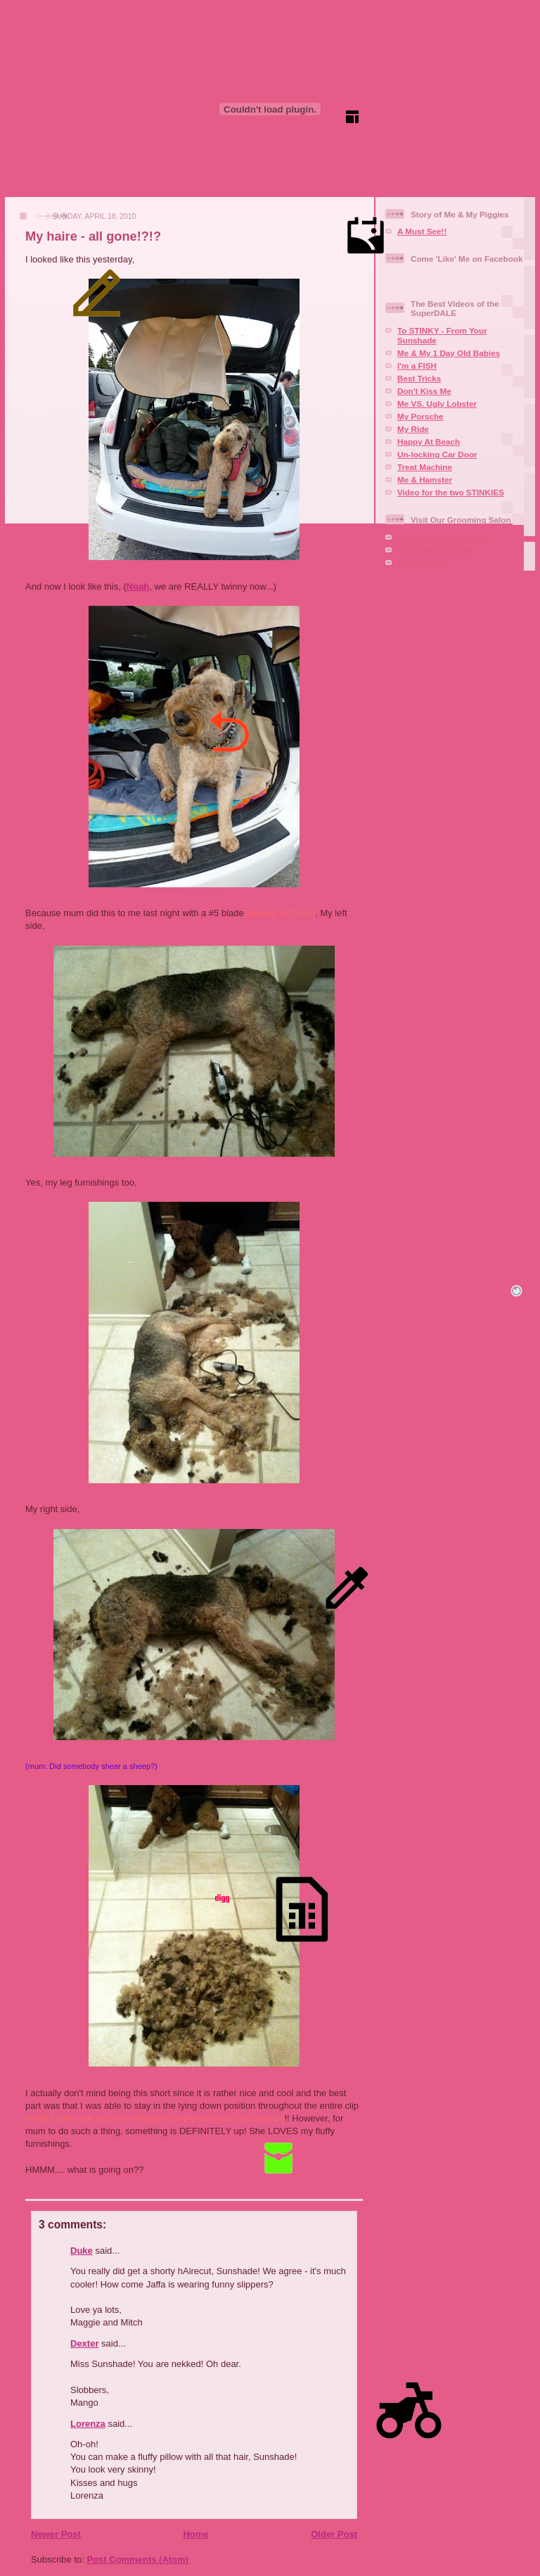  What do you see at coordinates (230, 732) in the screenshot?
I see `go back to the previous screen` at bounding box center [230, 732].